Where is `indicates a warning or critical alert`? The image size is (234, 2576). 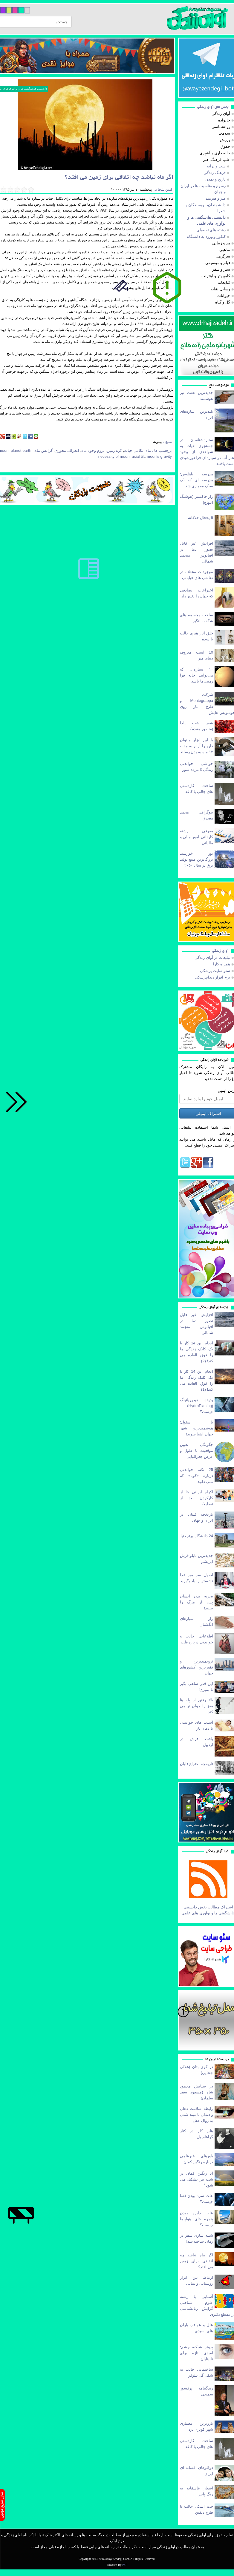 indicates a warning or critical alert is located at coordinates (167, 288).